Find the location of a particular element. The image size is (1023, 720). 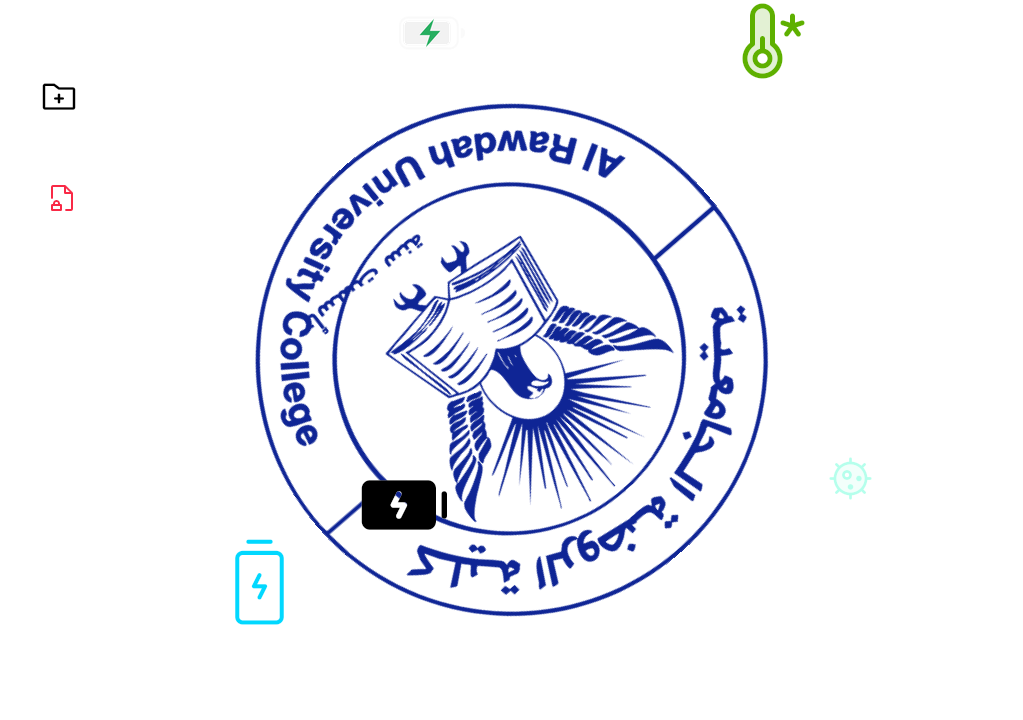

create a new folder is located at coordinates (59, 96).